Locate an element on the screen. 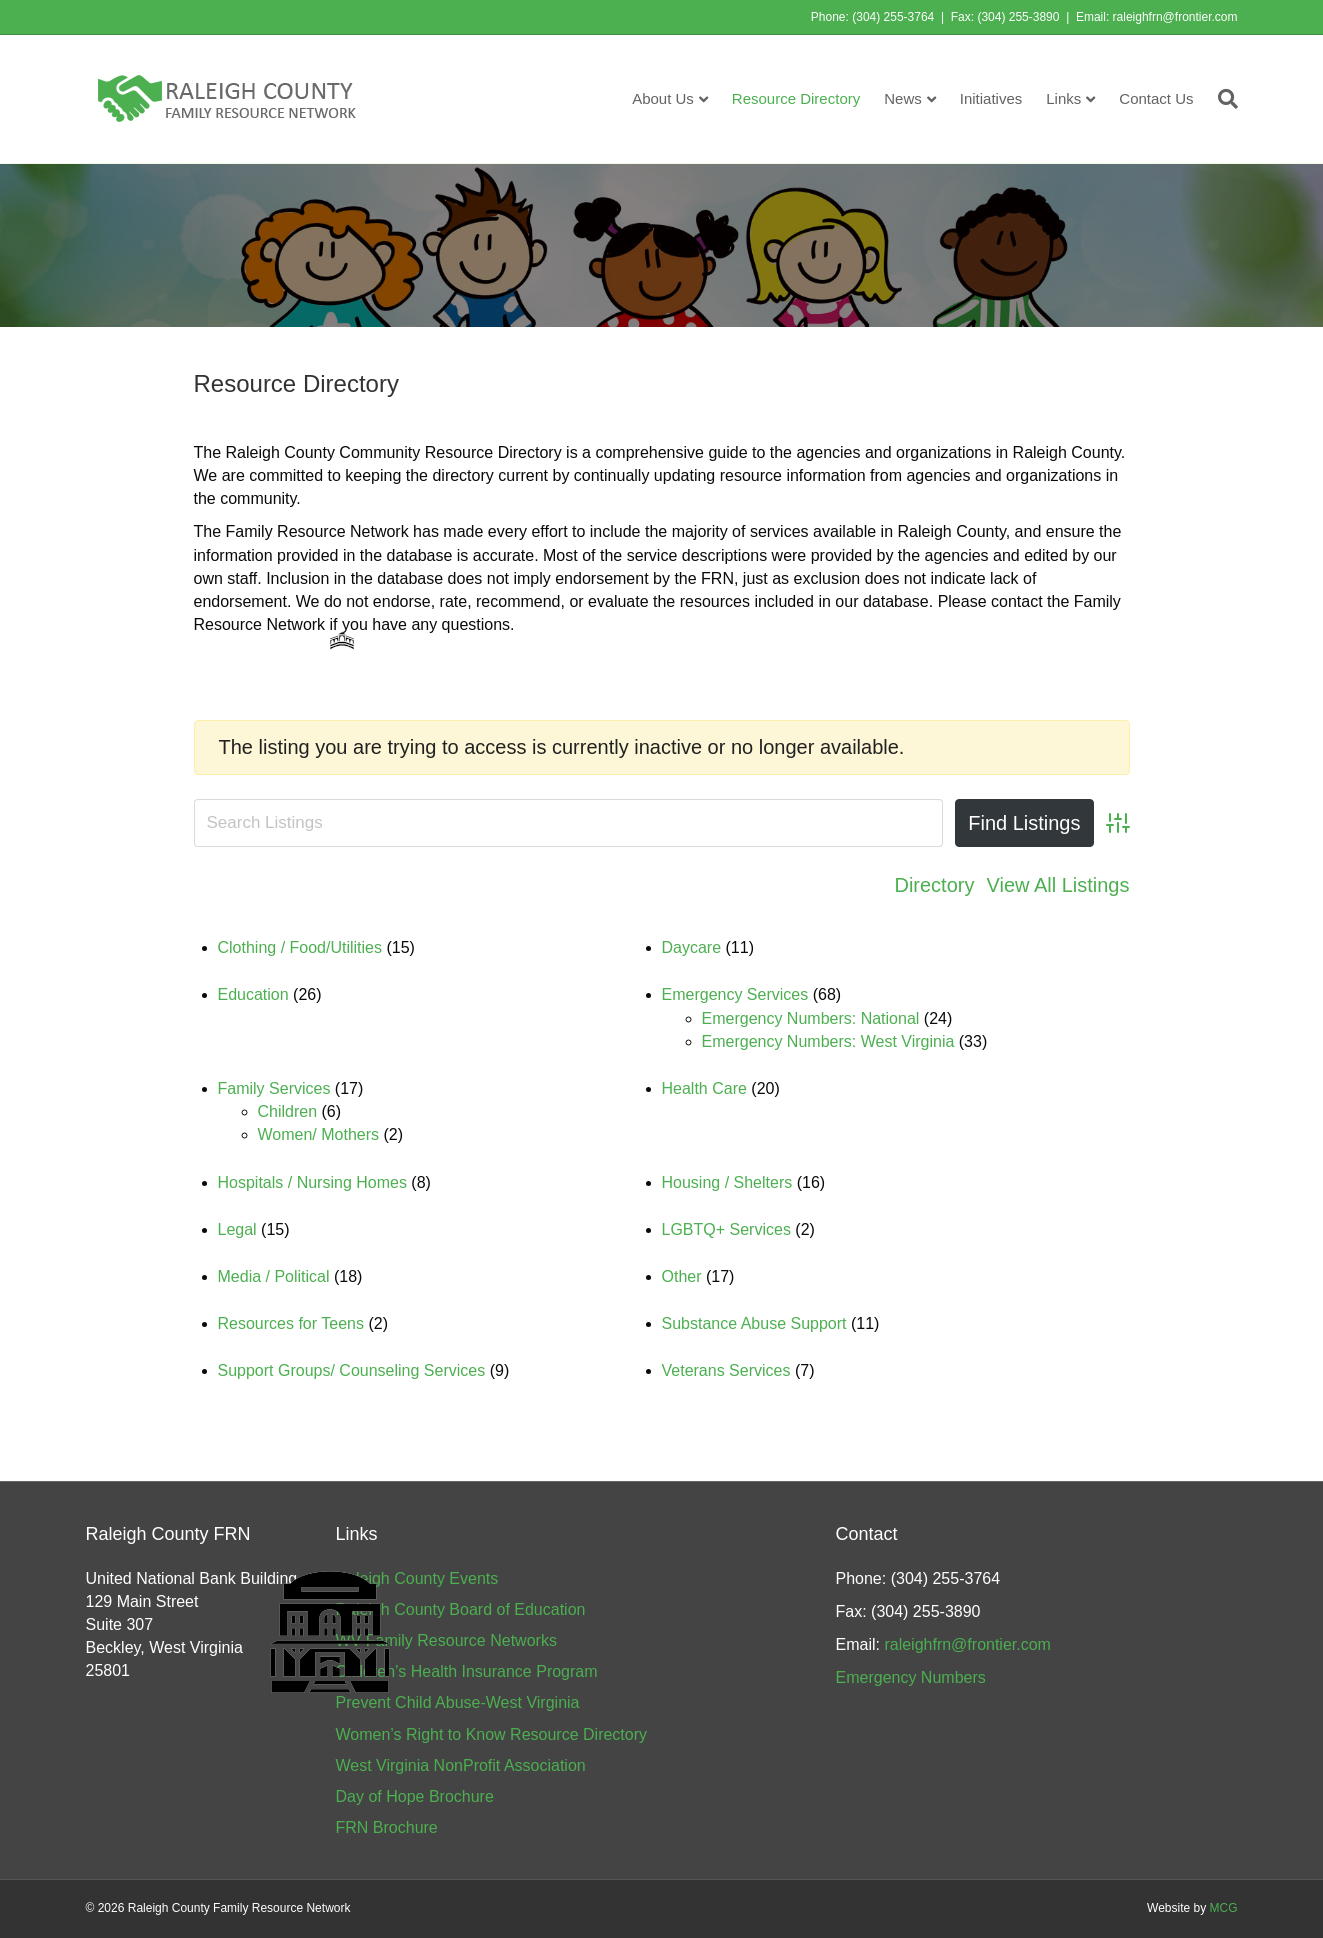 The image size is (1323, 1938). visit the saloon or tavern in-game is located at coordinates (330, 1632).